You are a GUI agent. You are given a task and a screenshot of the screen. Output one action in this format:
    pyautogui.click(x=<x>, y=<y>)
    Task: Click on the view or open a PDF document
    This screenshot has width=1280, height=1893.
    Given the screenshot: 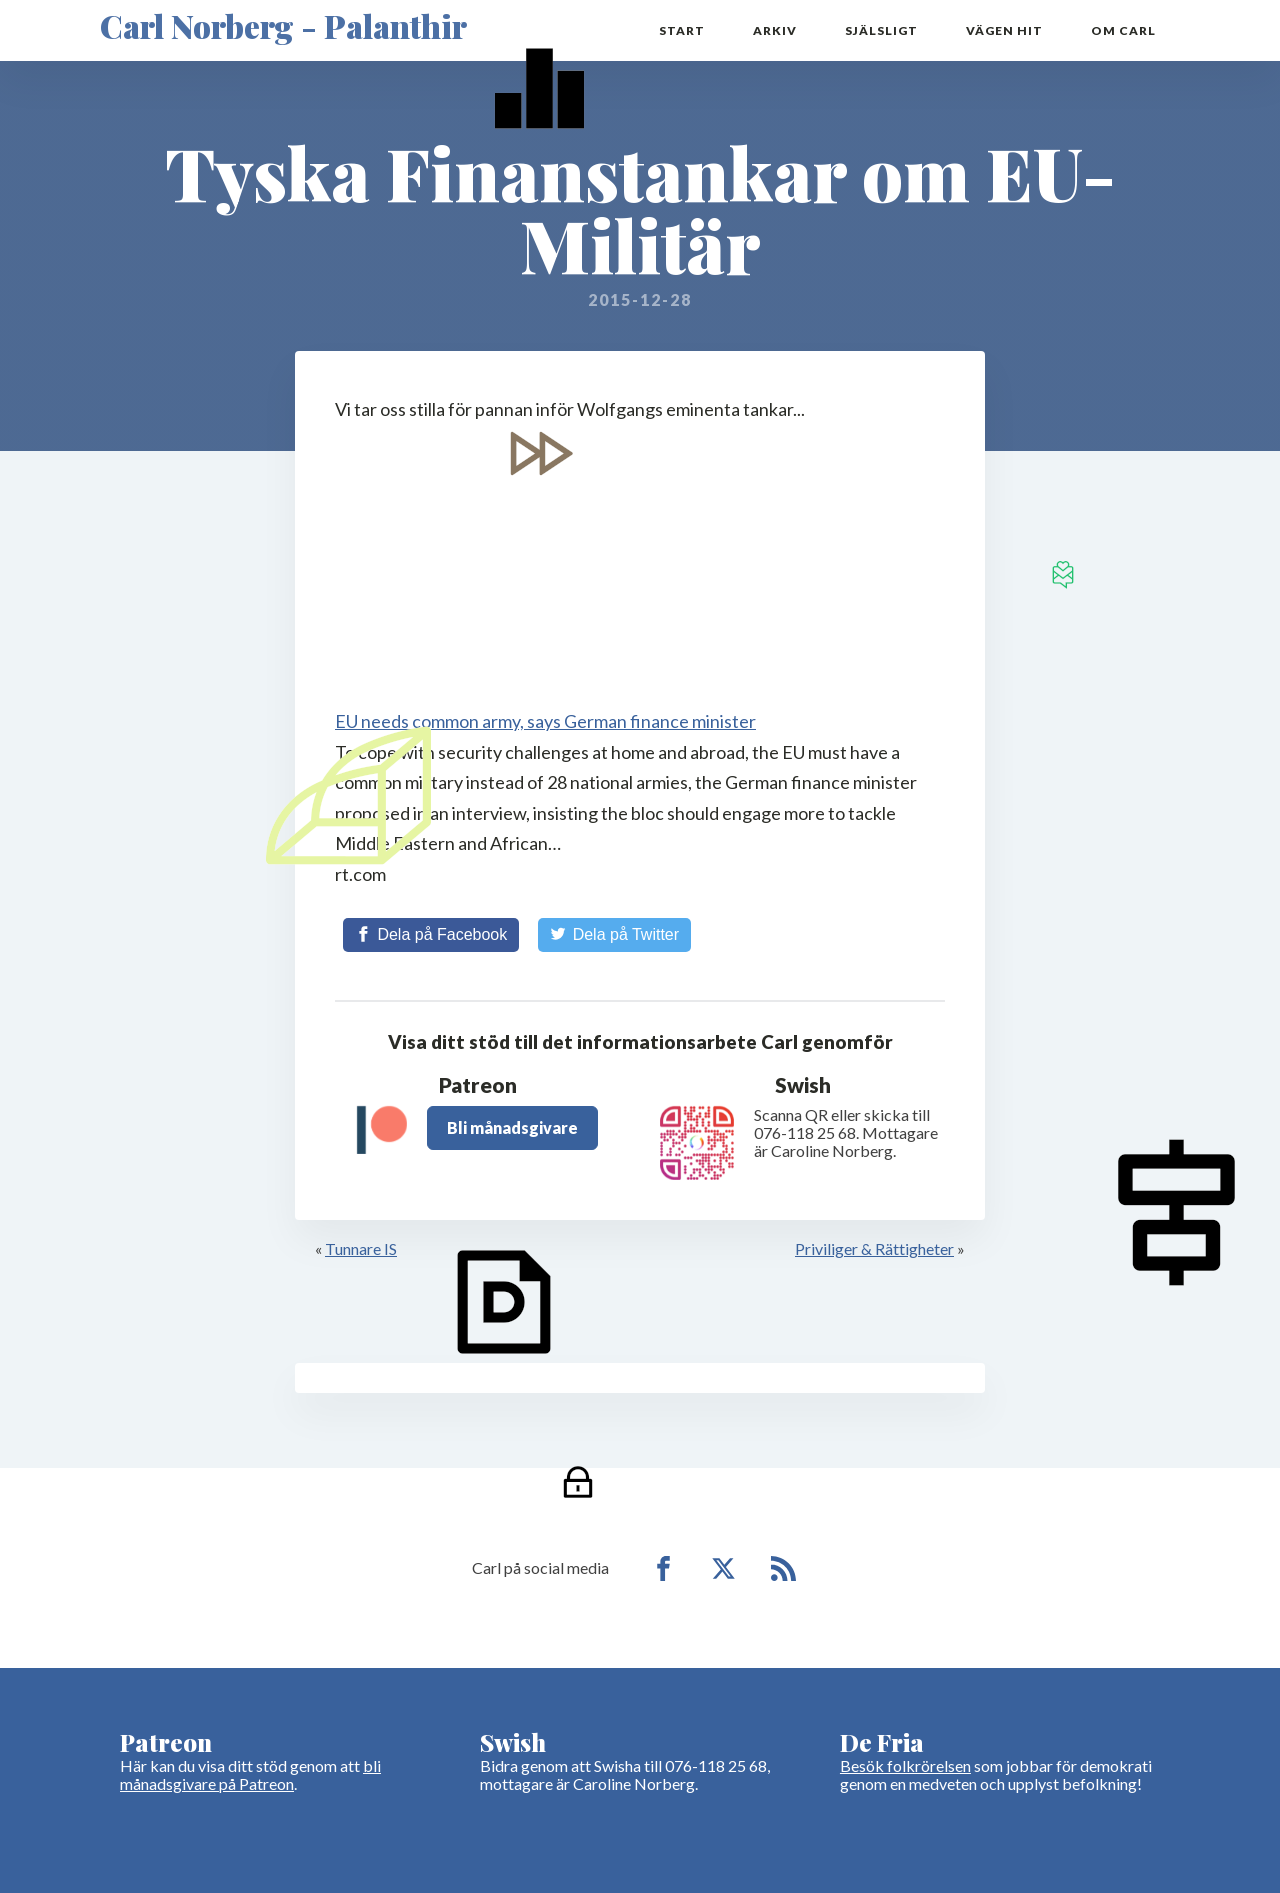 What is the action you would take?
    pyautogui.click(x=504, y=1302)
    